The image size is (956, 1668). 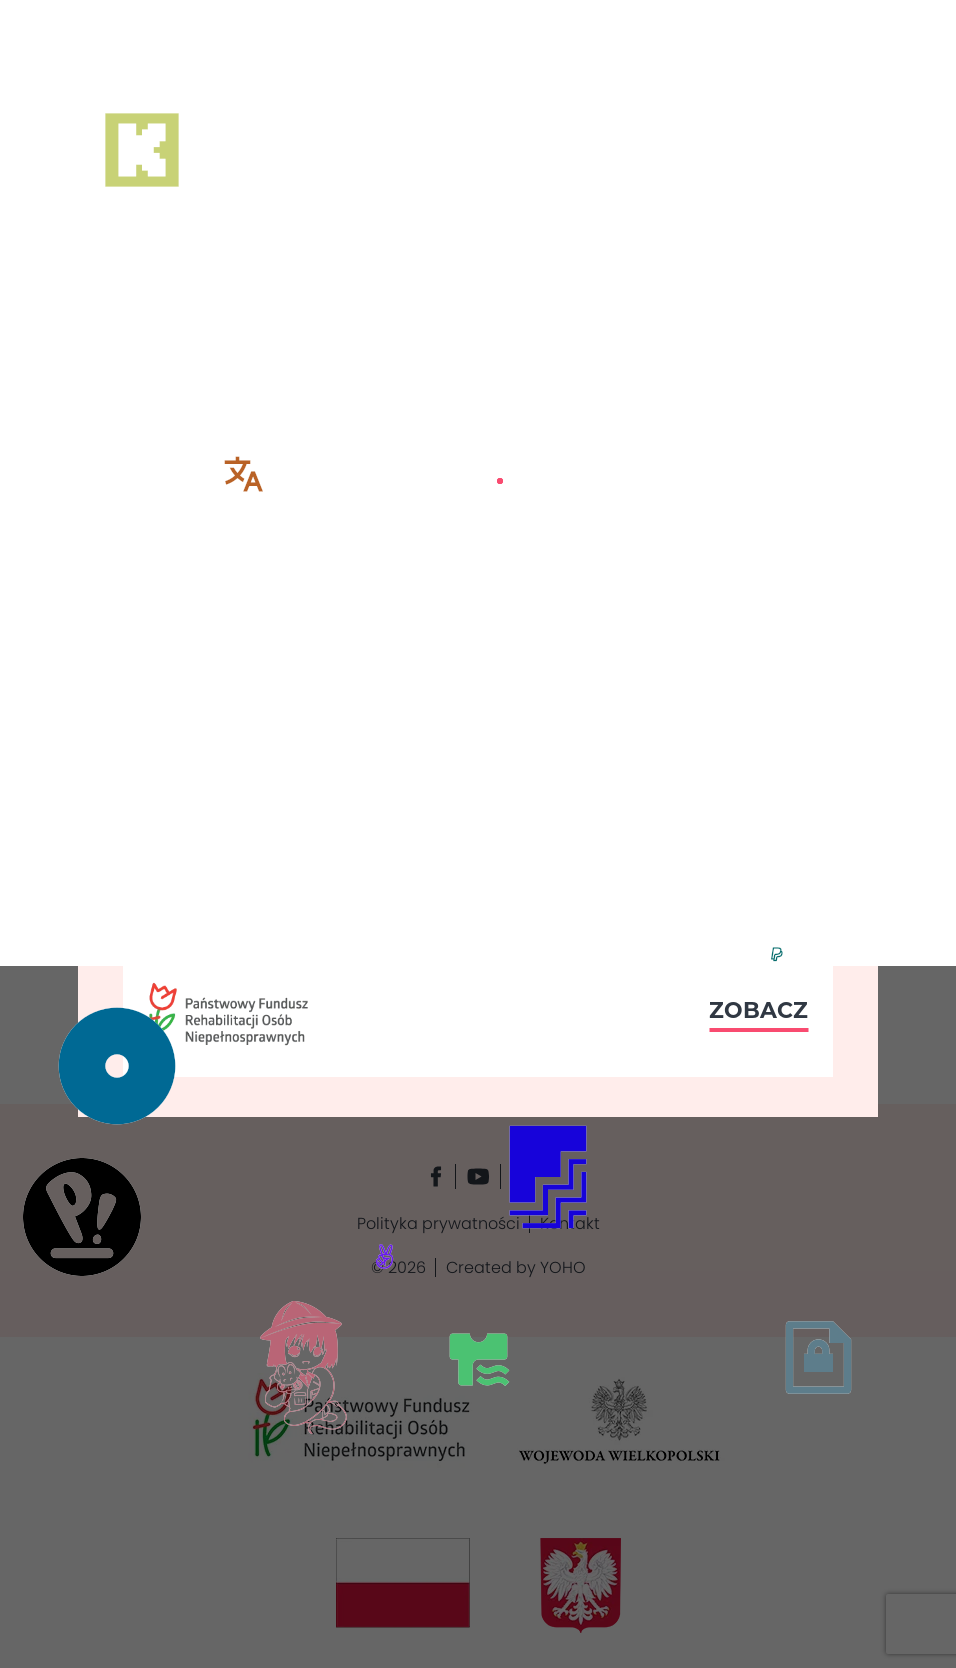 I want to click on translate text to another language, so click(x=243, y=475).